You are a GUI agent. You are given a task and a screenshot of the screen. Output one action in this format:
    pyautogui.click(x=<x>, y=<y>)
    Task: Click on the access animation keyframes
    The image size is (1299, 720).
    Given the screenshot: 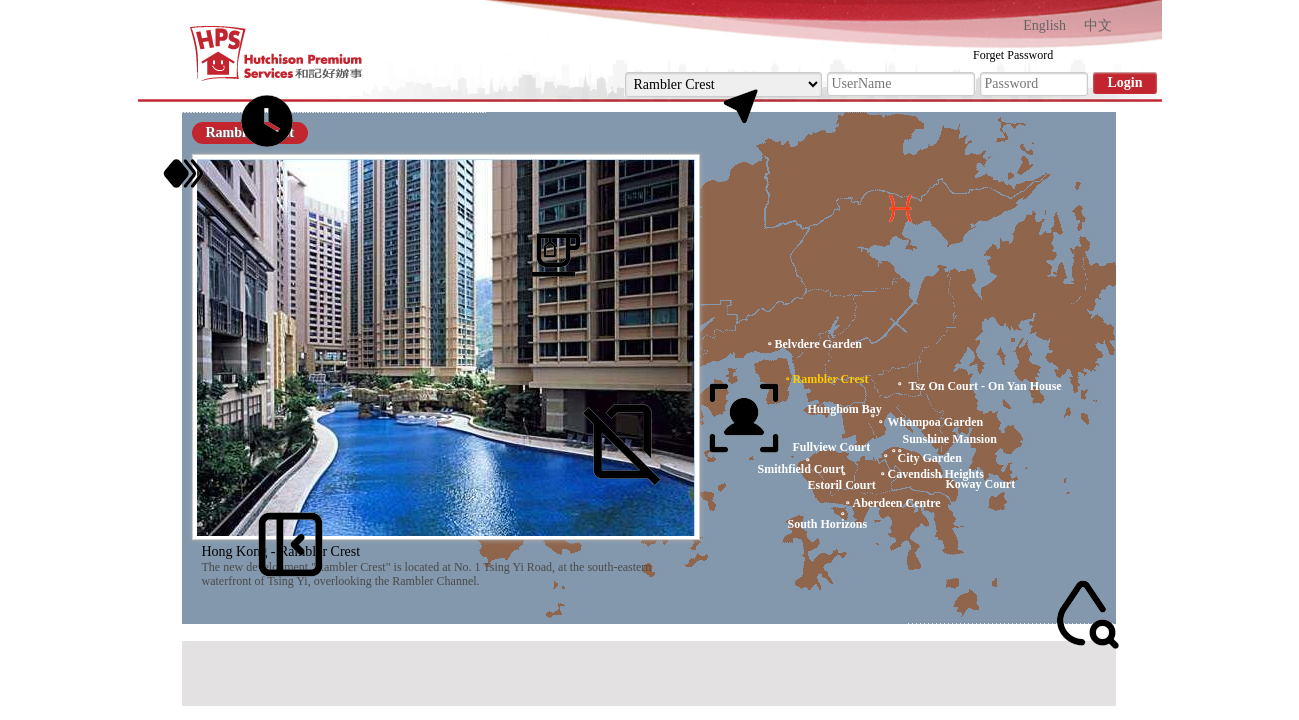 What is the action you would take?
    pyautogui.click(x=183, y=173)
    